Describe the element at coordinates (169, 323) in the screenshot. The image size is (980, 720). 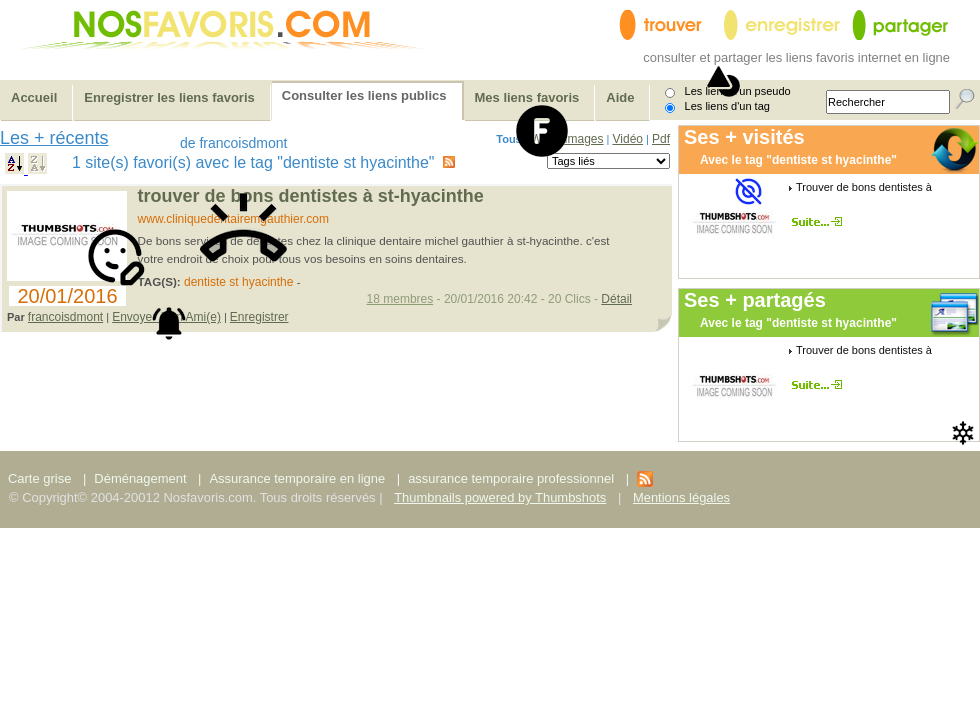
I see `indicates new or active notifications` at that location.